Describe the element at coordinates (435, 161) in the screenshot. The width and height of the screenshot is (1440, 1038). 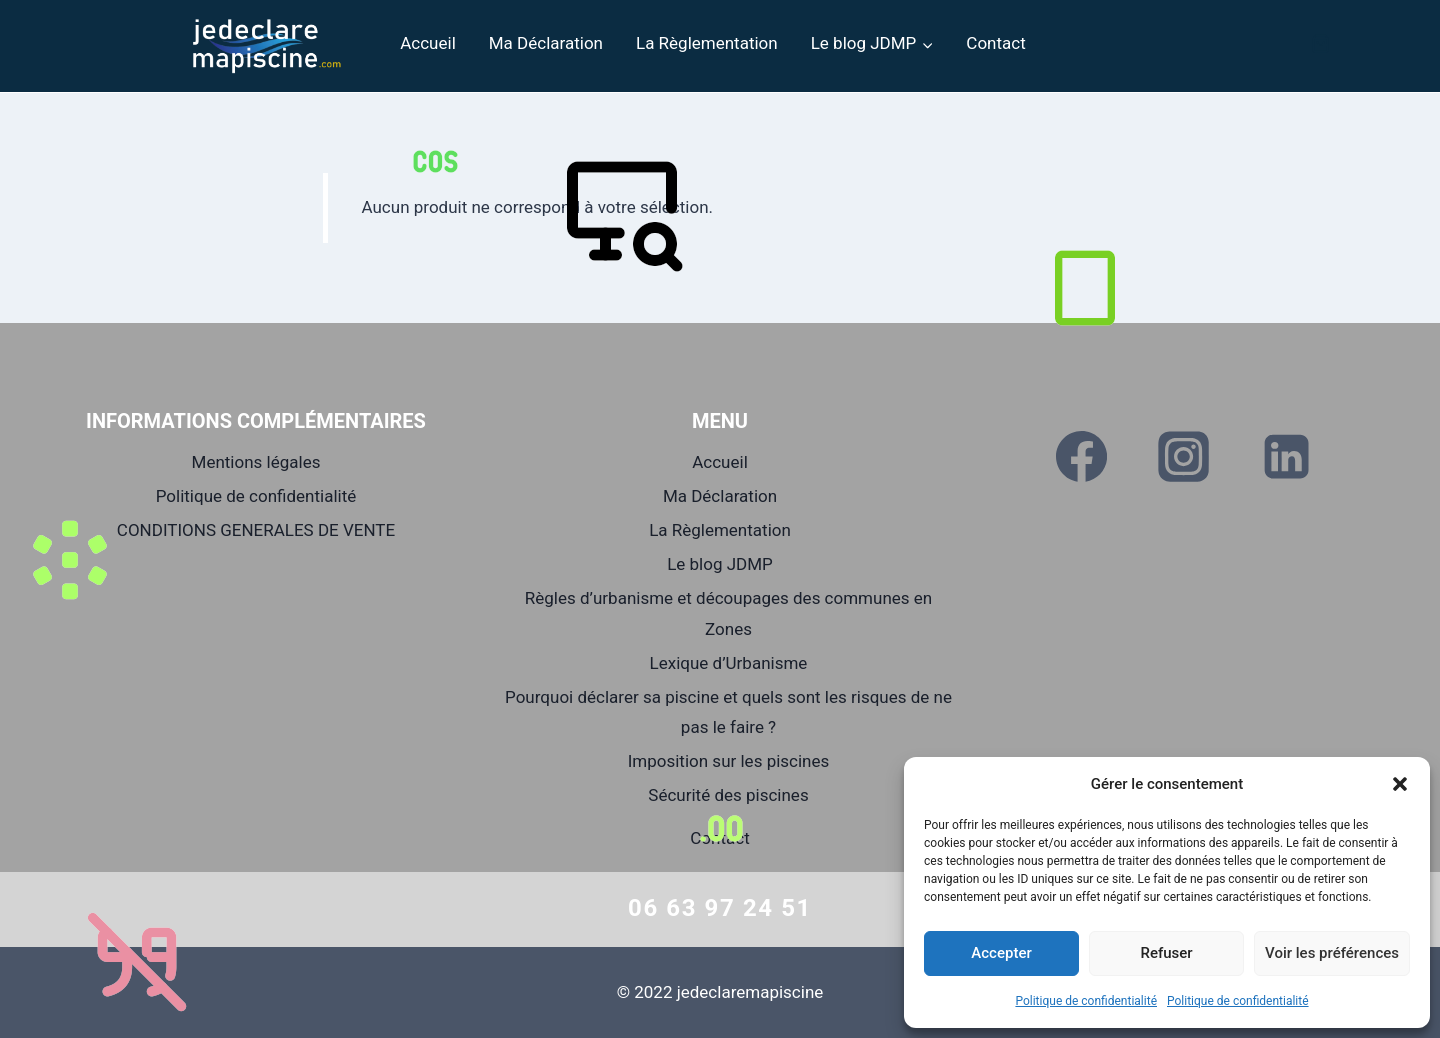
I see `access cosine function in calculator` at that location.